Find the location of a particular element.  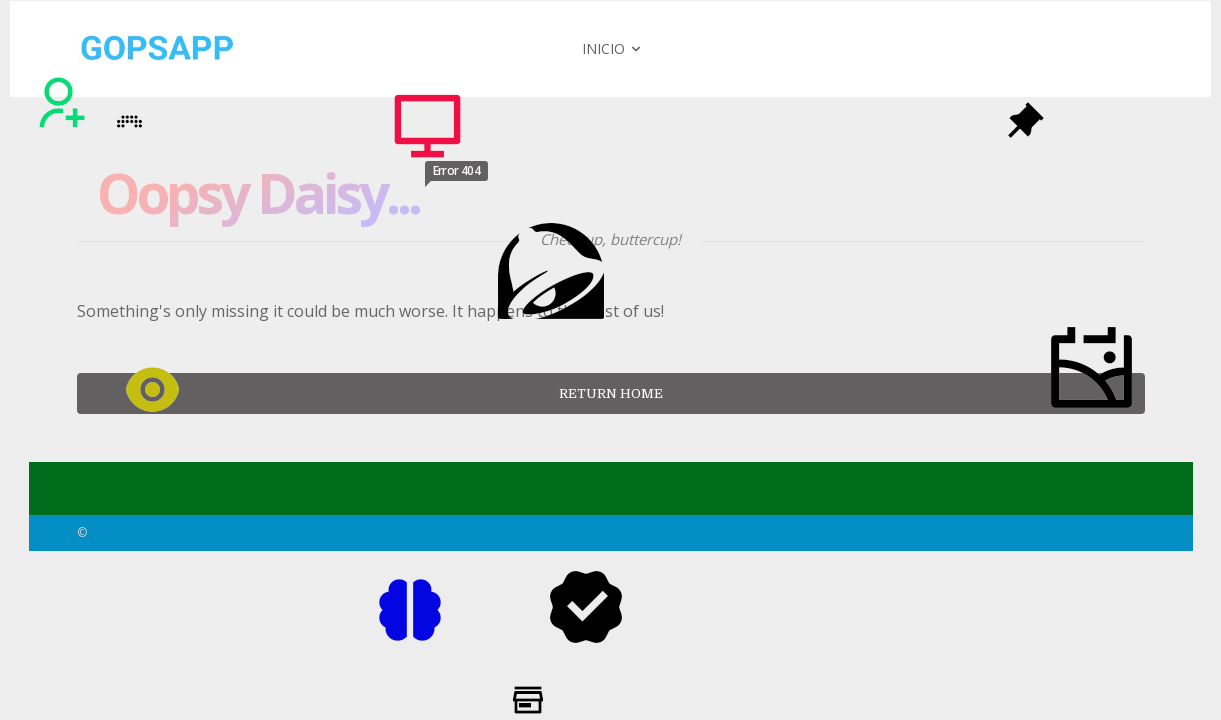

browse or open the store is located at coordinates (528, 700).